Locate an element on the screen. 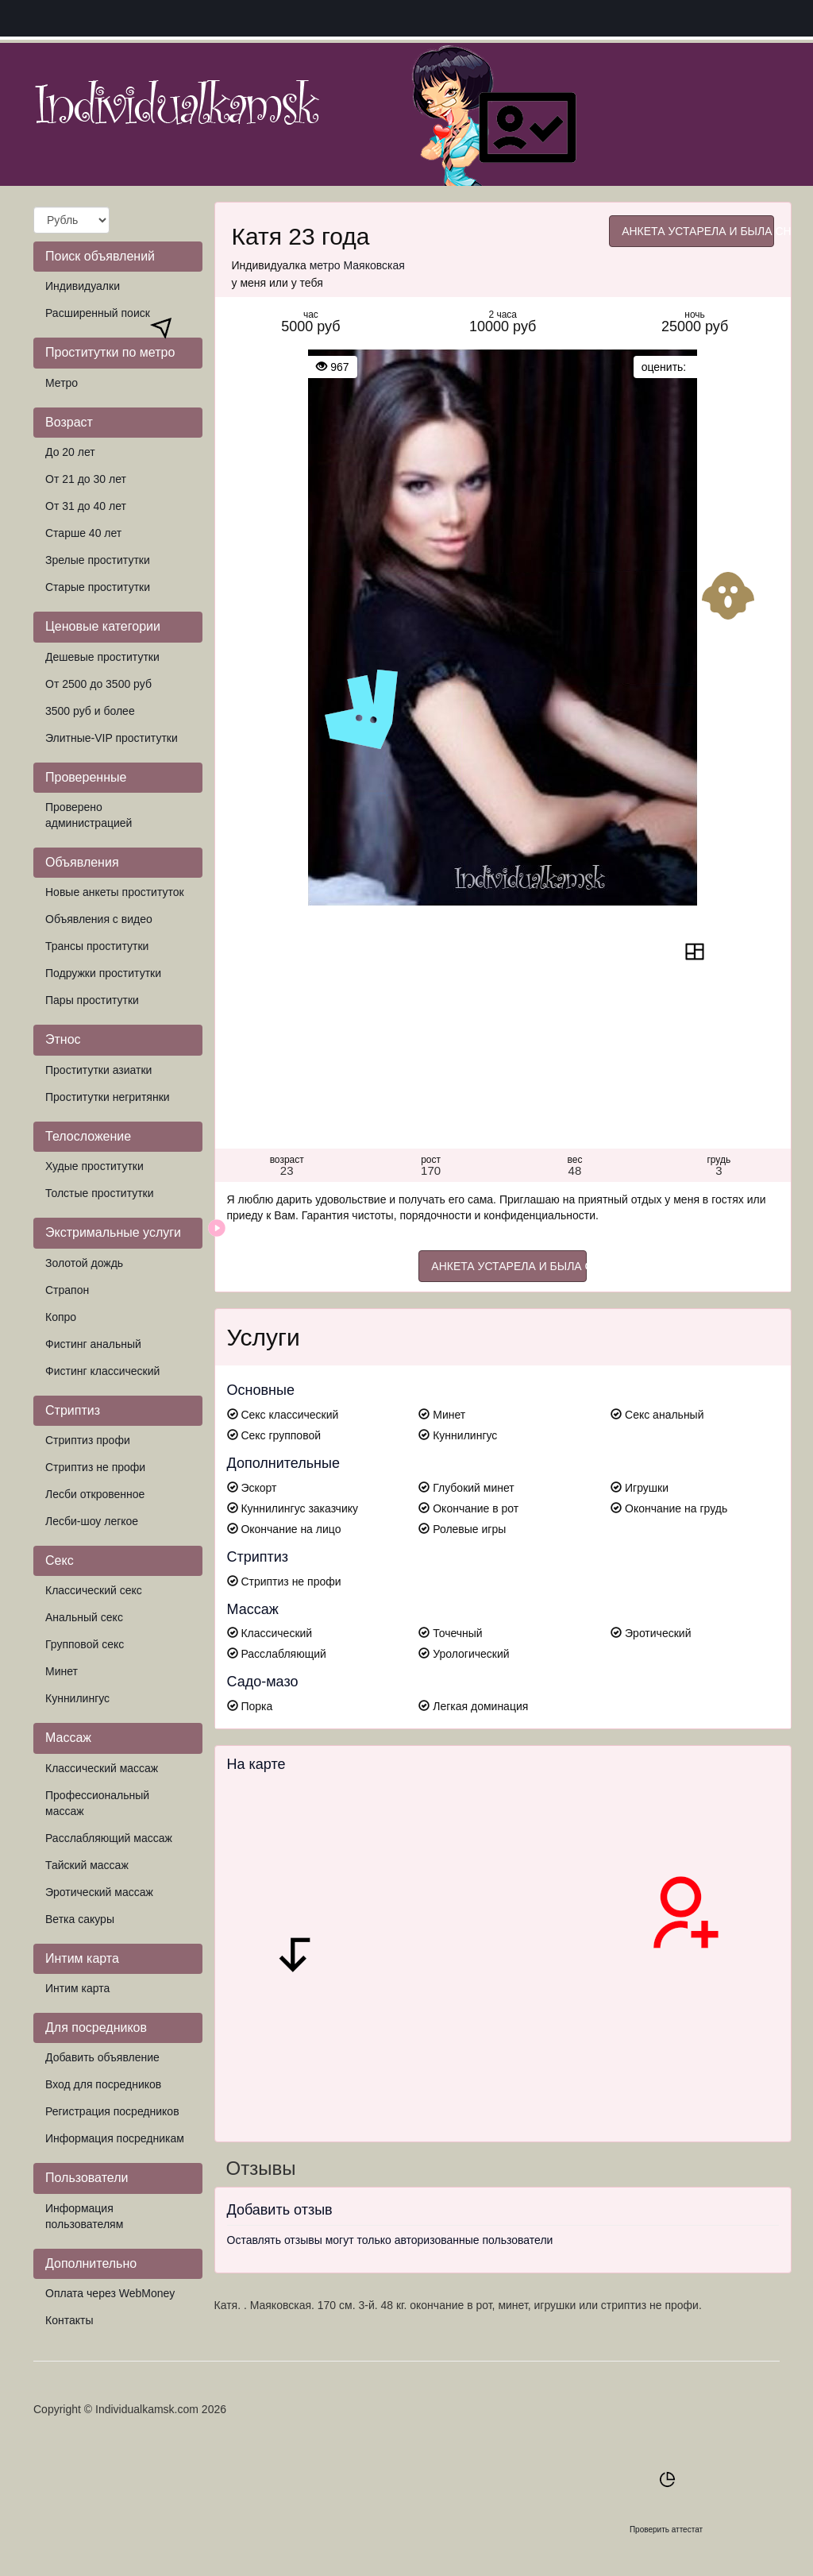  switch to masonry grid layout is located at coordinates (695, 952).